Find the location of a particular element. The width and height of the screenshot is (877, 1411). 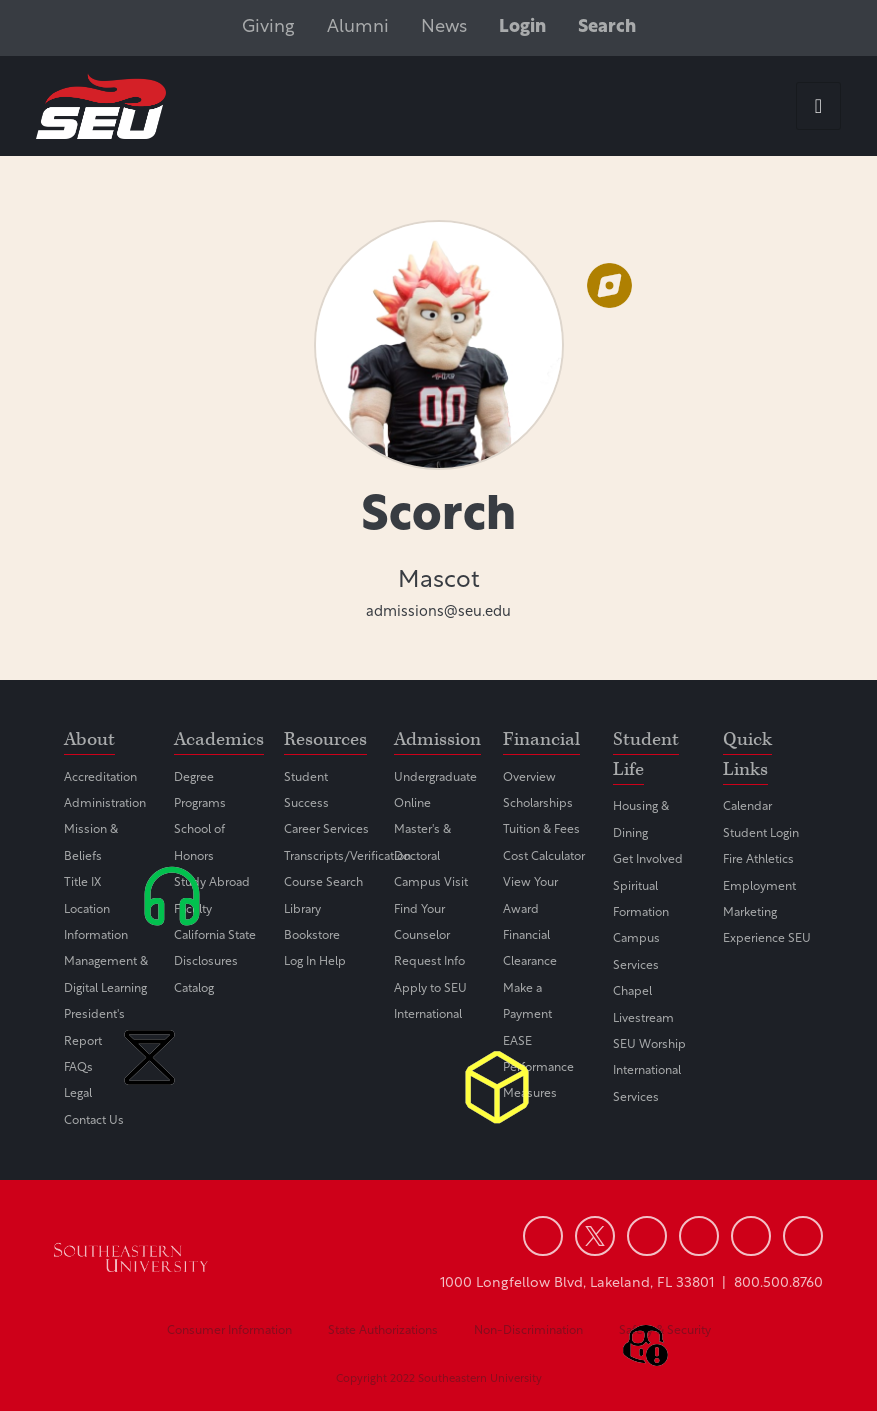

indicates a method or function in code is located at coordinates (497, 1088).